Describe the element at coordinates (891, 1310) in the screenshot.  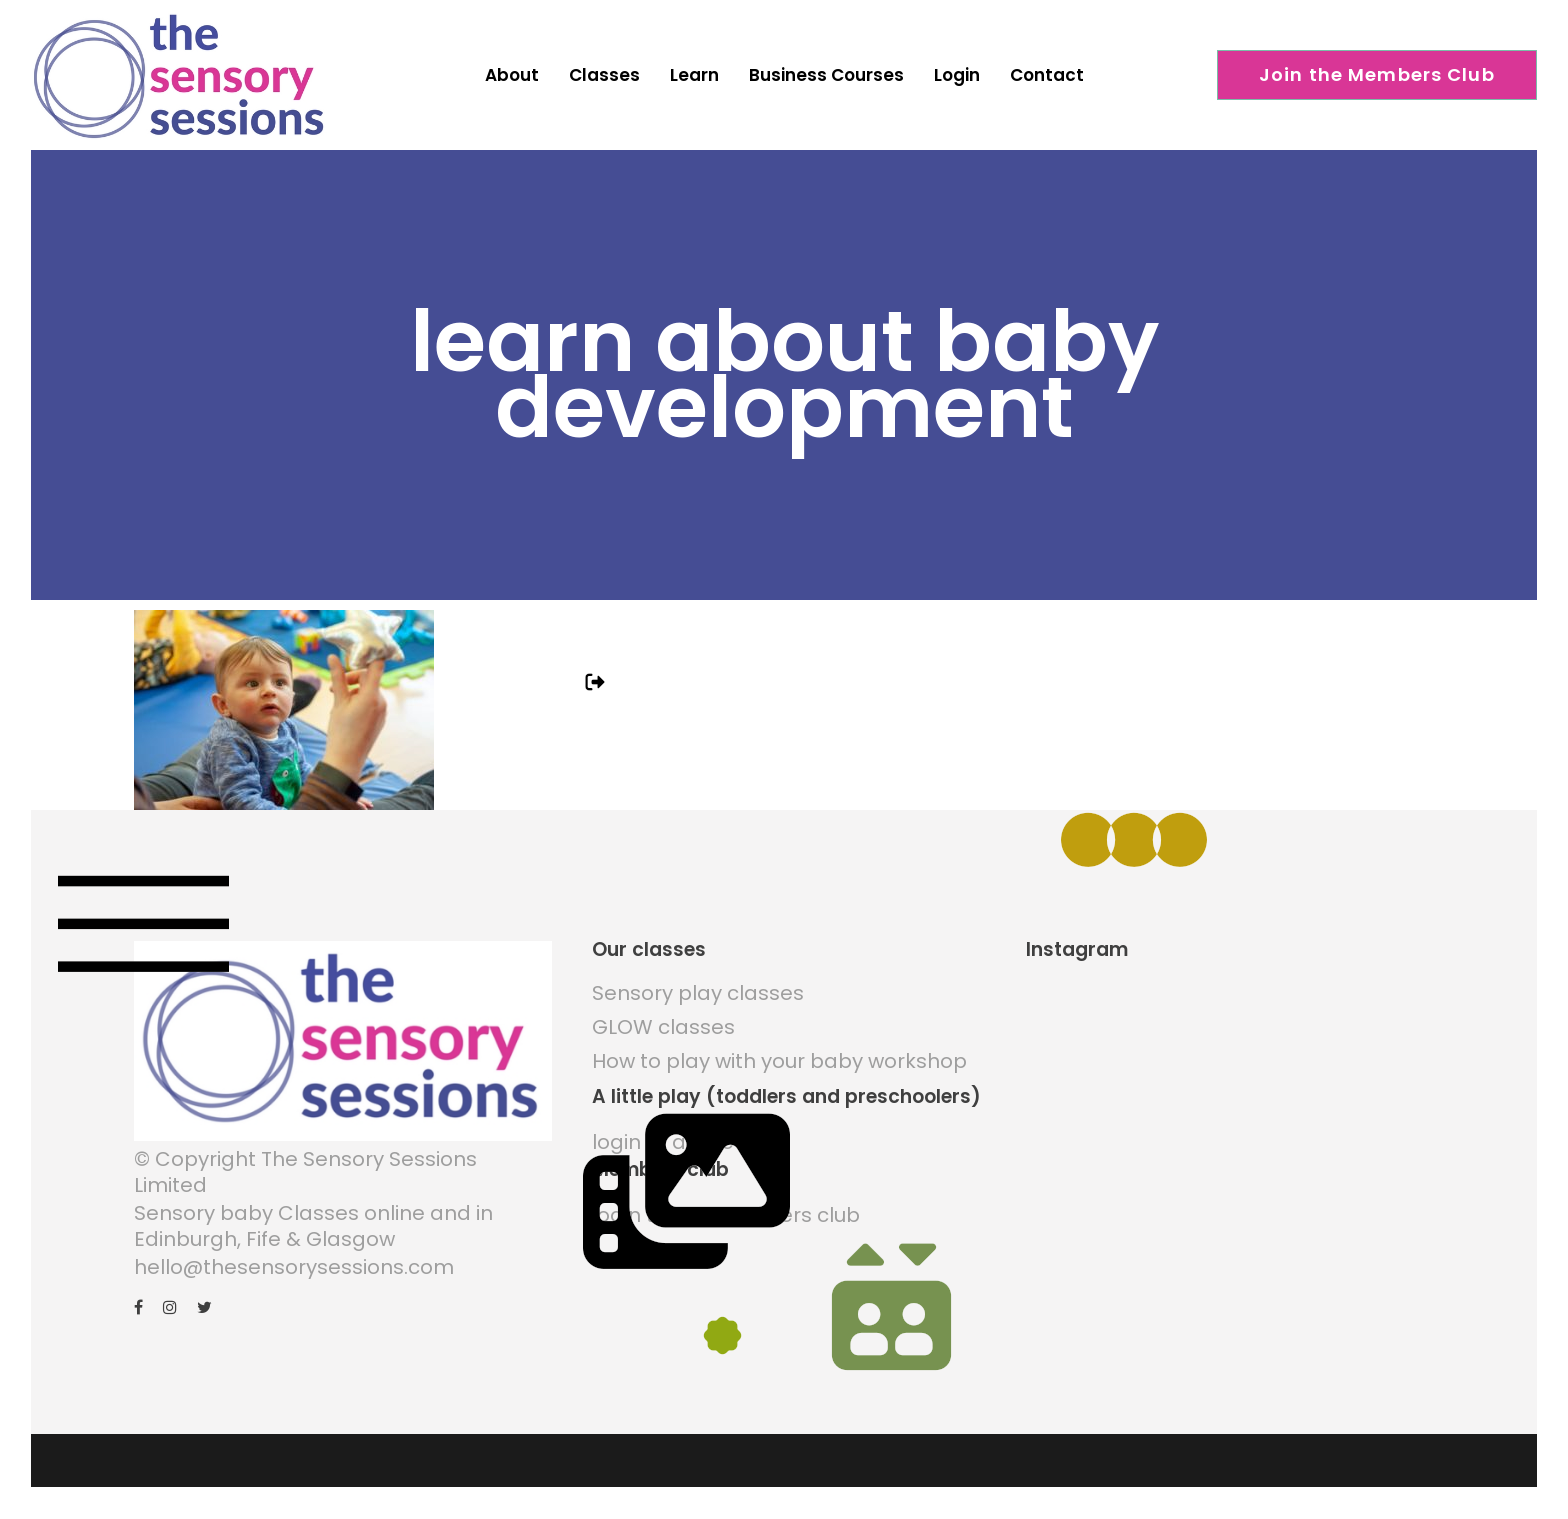
I see `indicates elevator access nearby` at that location.